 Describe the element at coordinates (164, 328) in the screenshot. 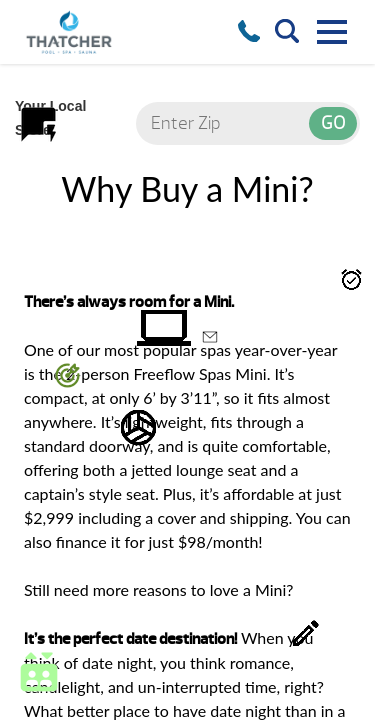

I see `access desktop or computer settings` at that location.